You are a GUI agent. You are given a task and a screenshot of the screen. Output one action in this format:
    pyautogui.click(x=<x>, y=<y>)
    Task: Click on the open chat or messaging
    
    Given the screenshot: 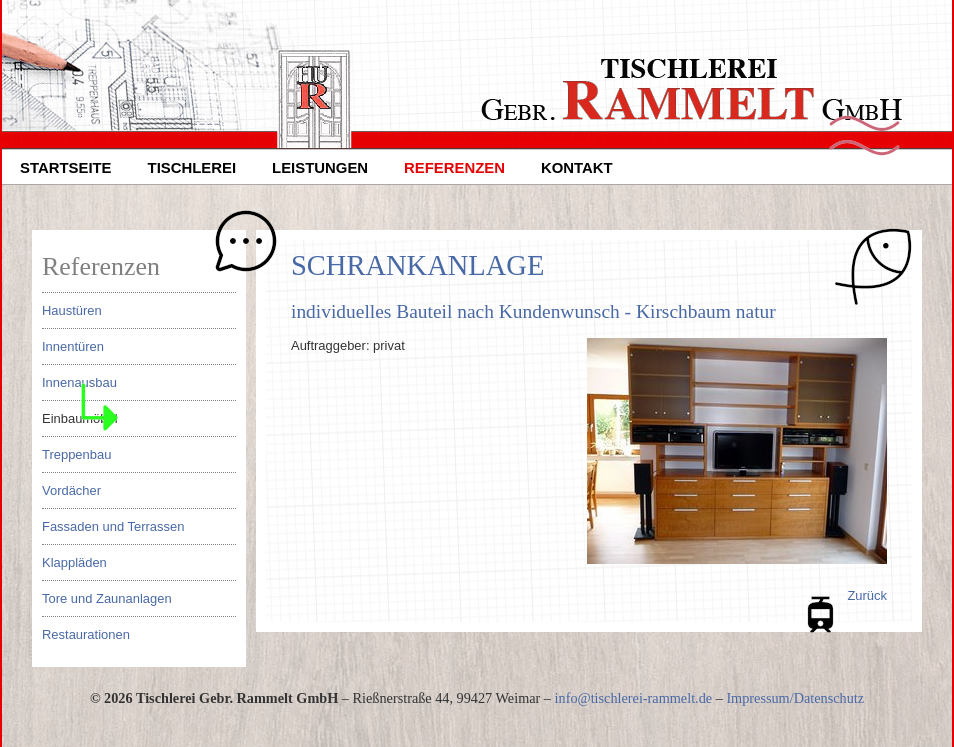 What is the action you would take?
    pyautogui.click(x=246, y=241)
    